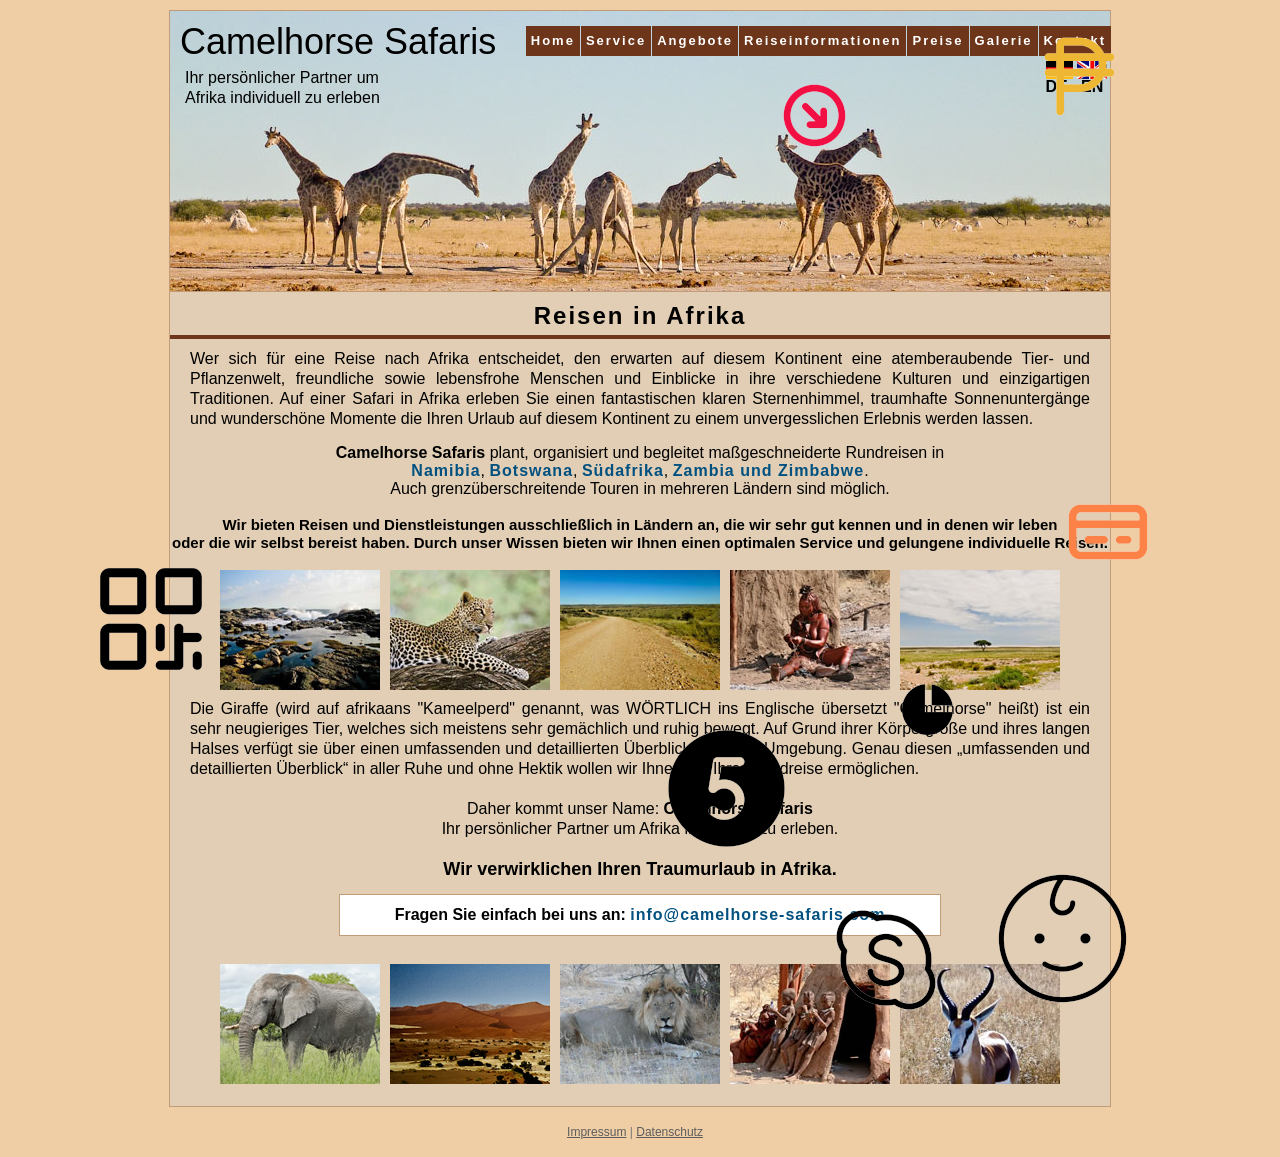 The image size is (1280, 1157). What do you see at coordinates (1062, 938) in the screenshot?
I see `access parenting or baby-related features` at bounding box center [1062, 938].